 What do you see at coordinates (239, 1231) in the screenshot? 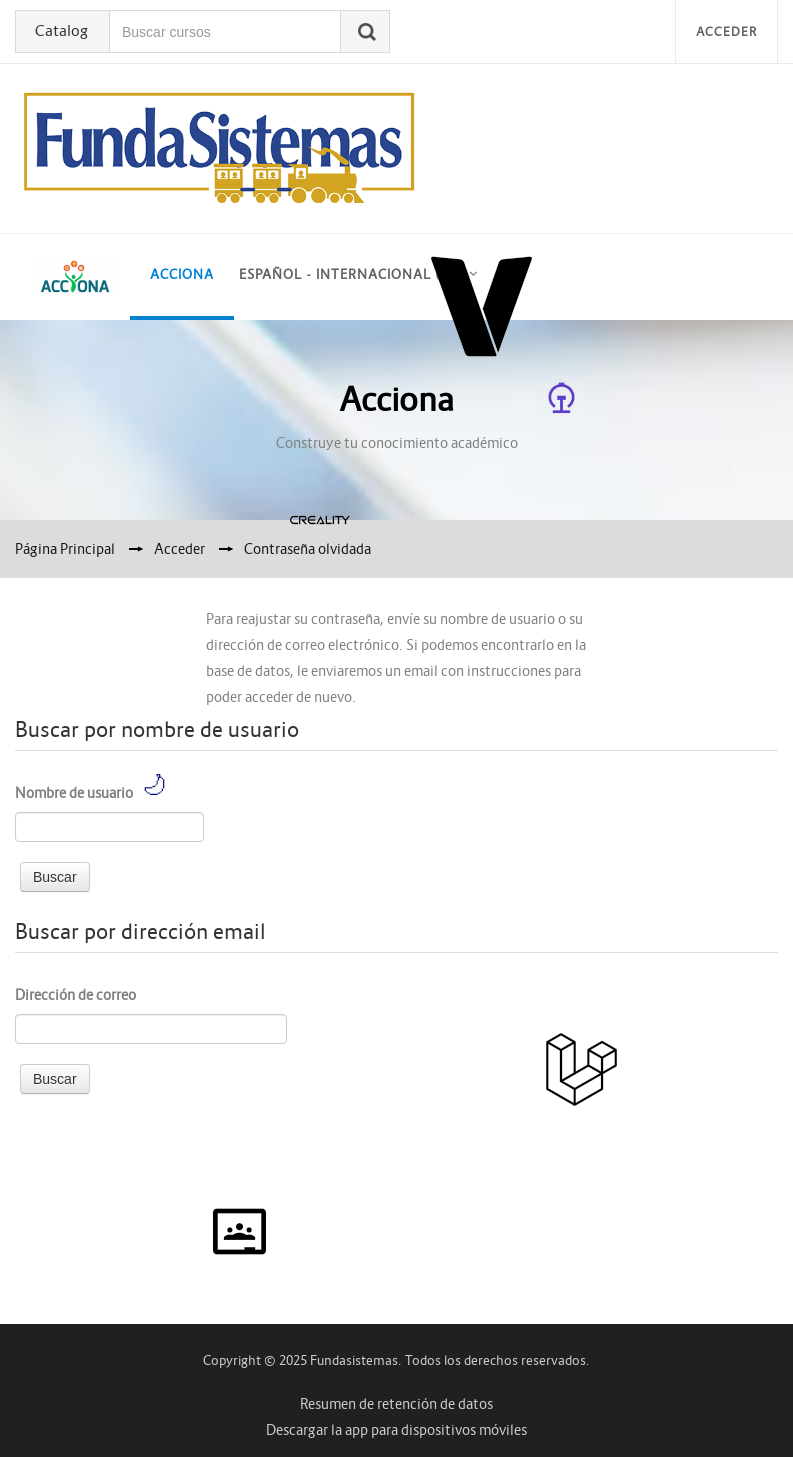
I see `open Google Classroom app` at bounding box center [239, 1231].